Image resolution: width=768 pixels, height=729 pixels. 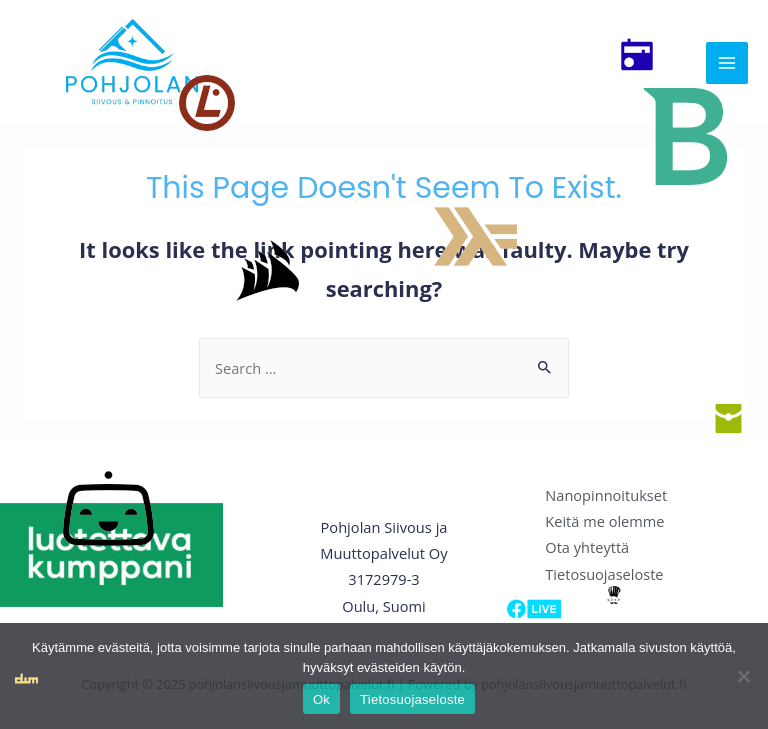 What do you see at coordinates (637, 56) in the screenshot?
I see `listen to radio or audio broadcasts` at bounding box center [637, 56].